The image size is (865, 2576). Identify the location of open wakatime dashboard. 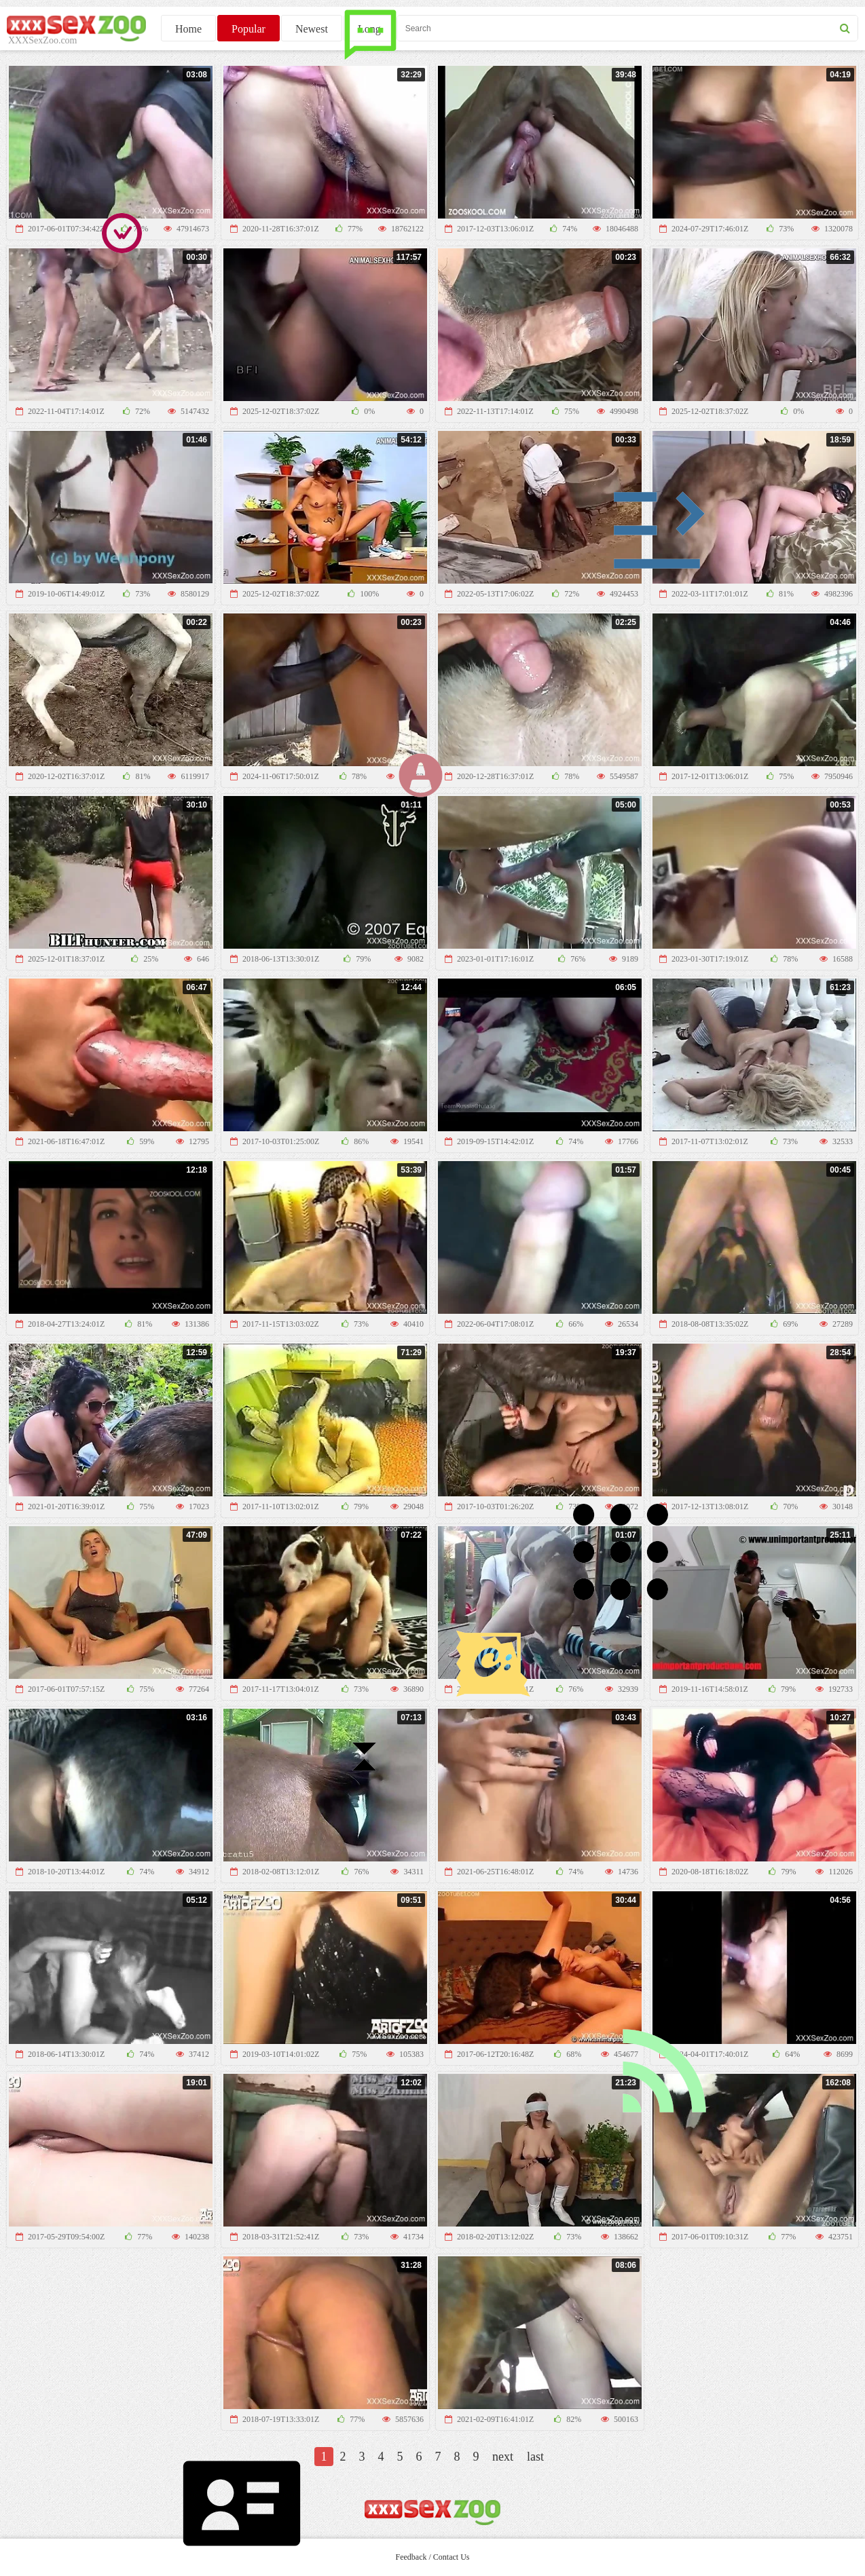
(122, 233).